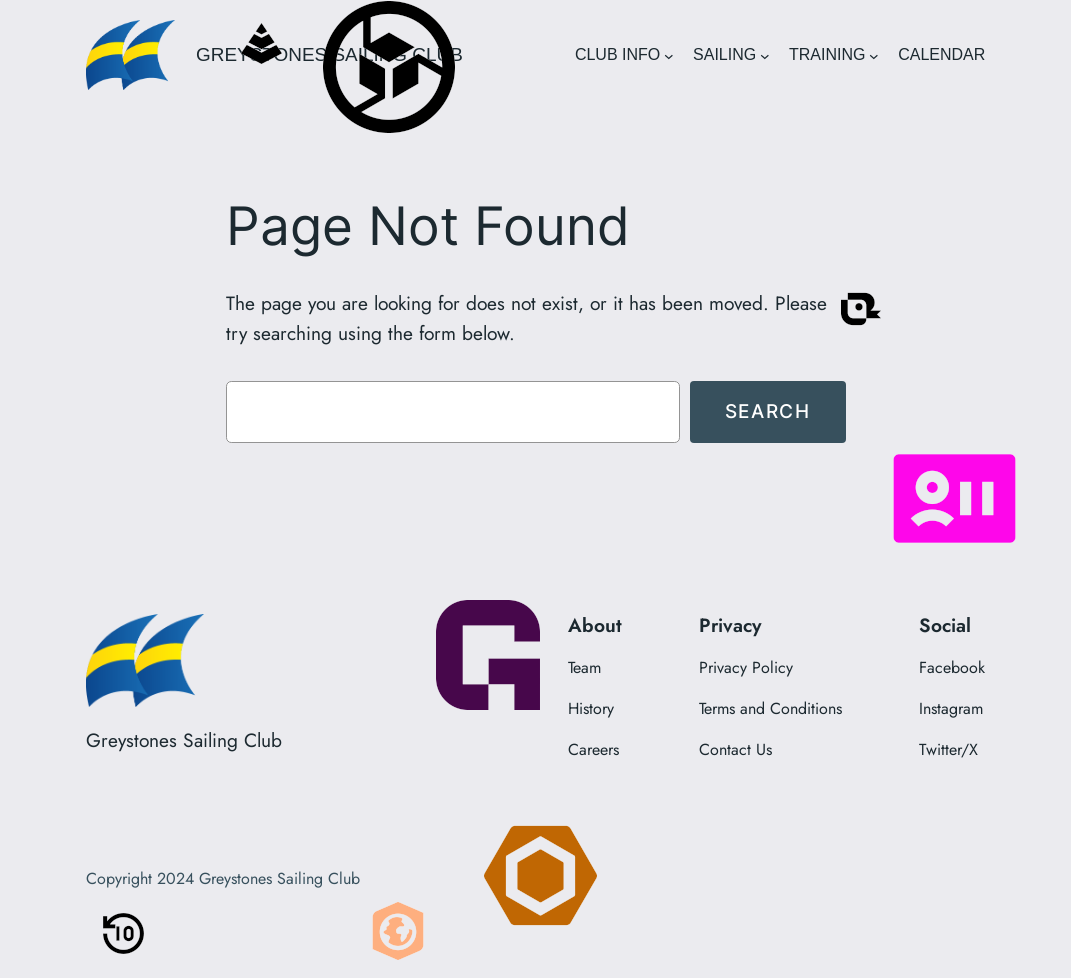 Image resolution: width=1071 pixels, height=978 pixels. Describe the element at coordinates (861, 309) in the screenshot. I see `teal app logo` at that location.